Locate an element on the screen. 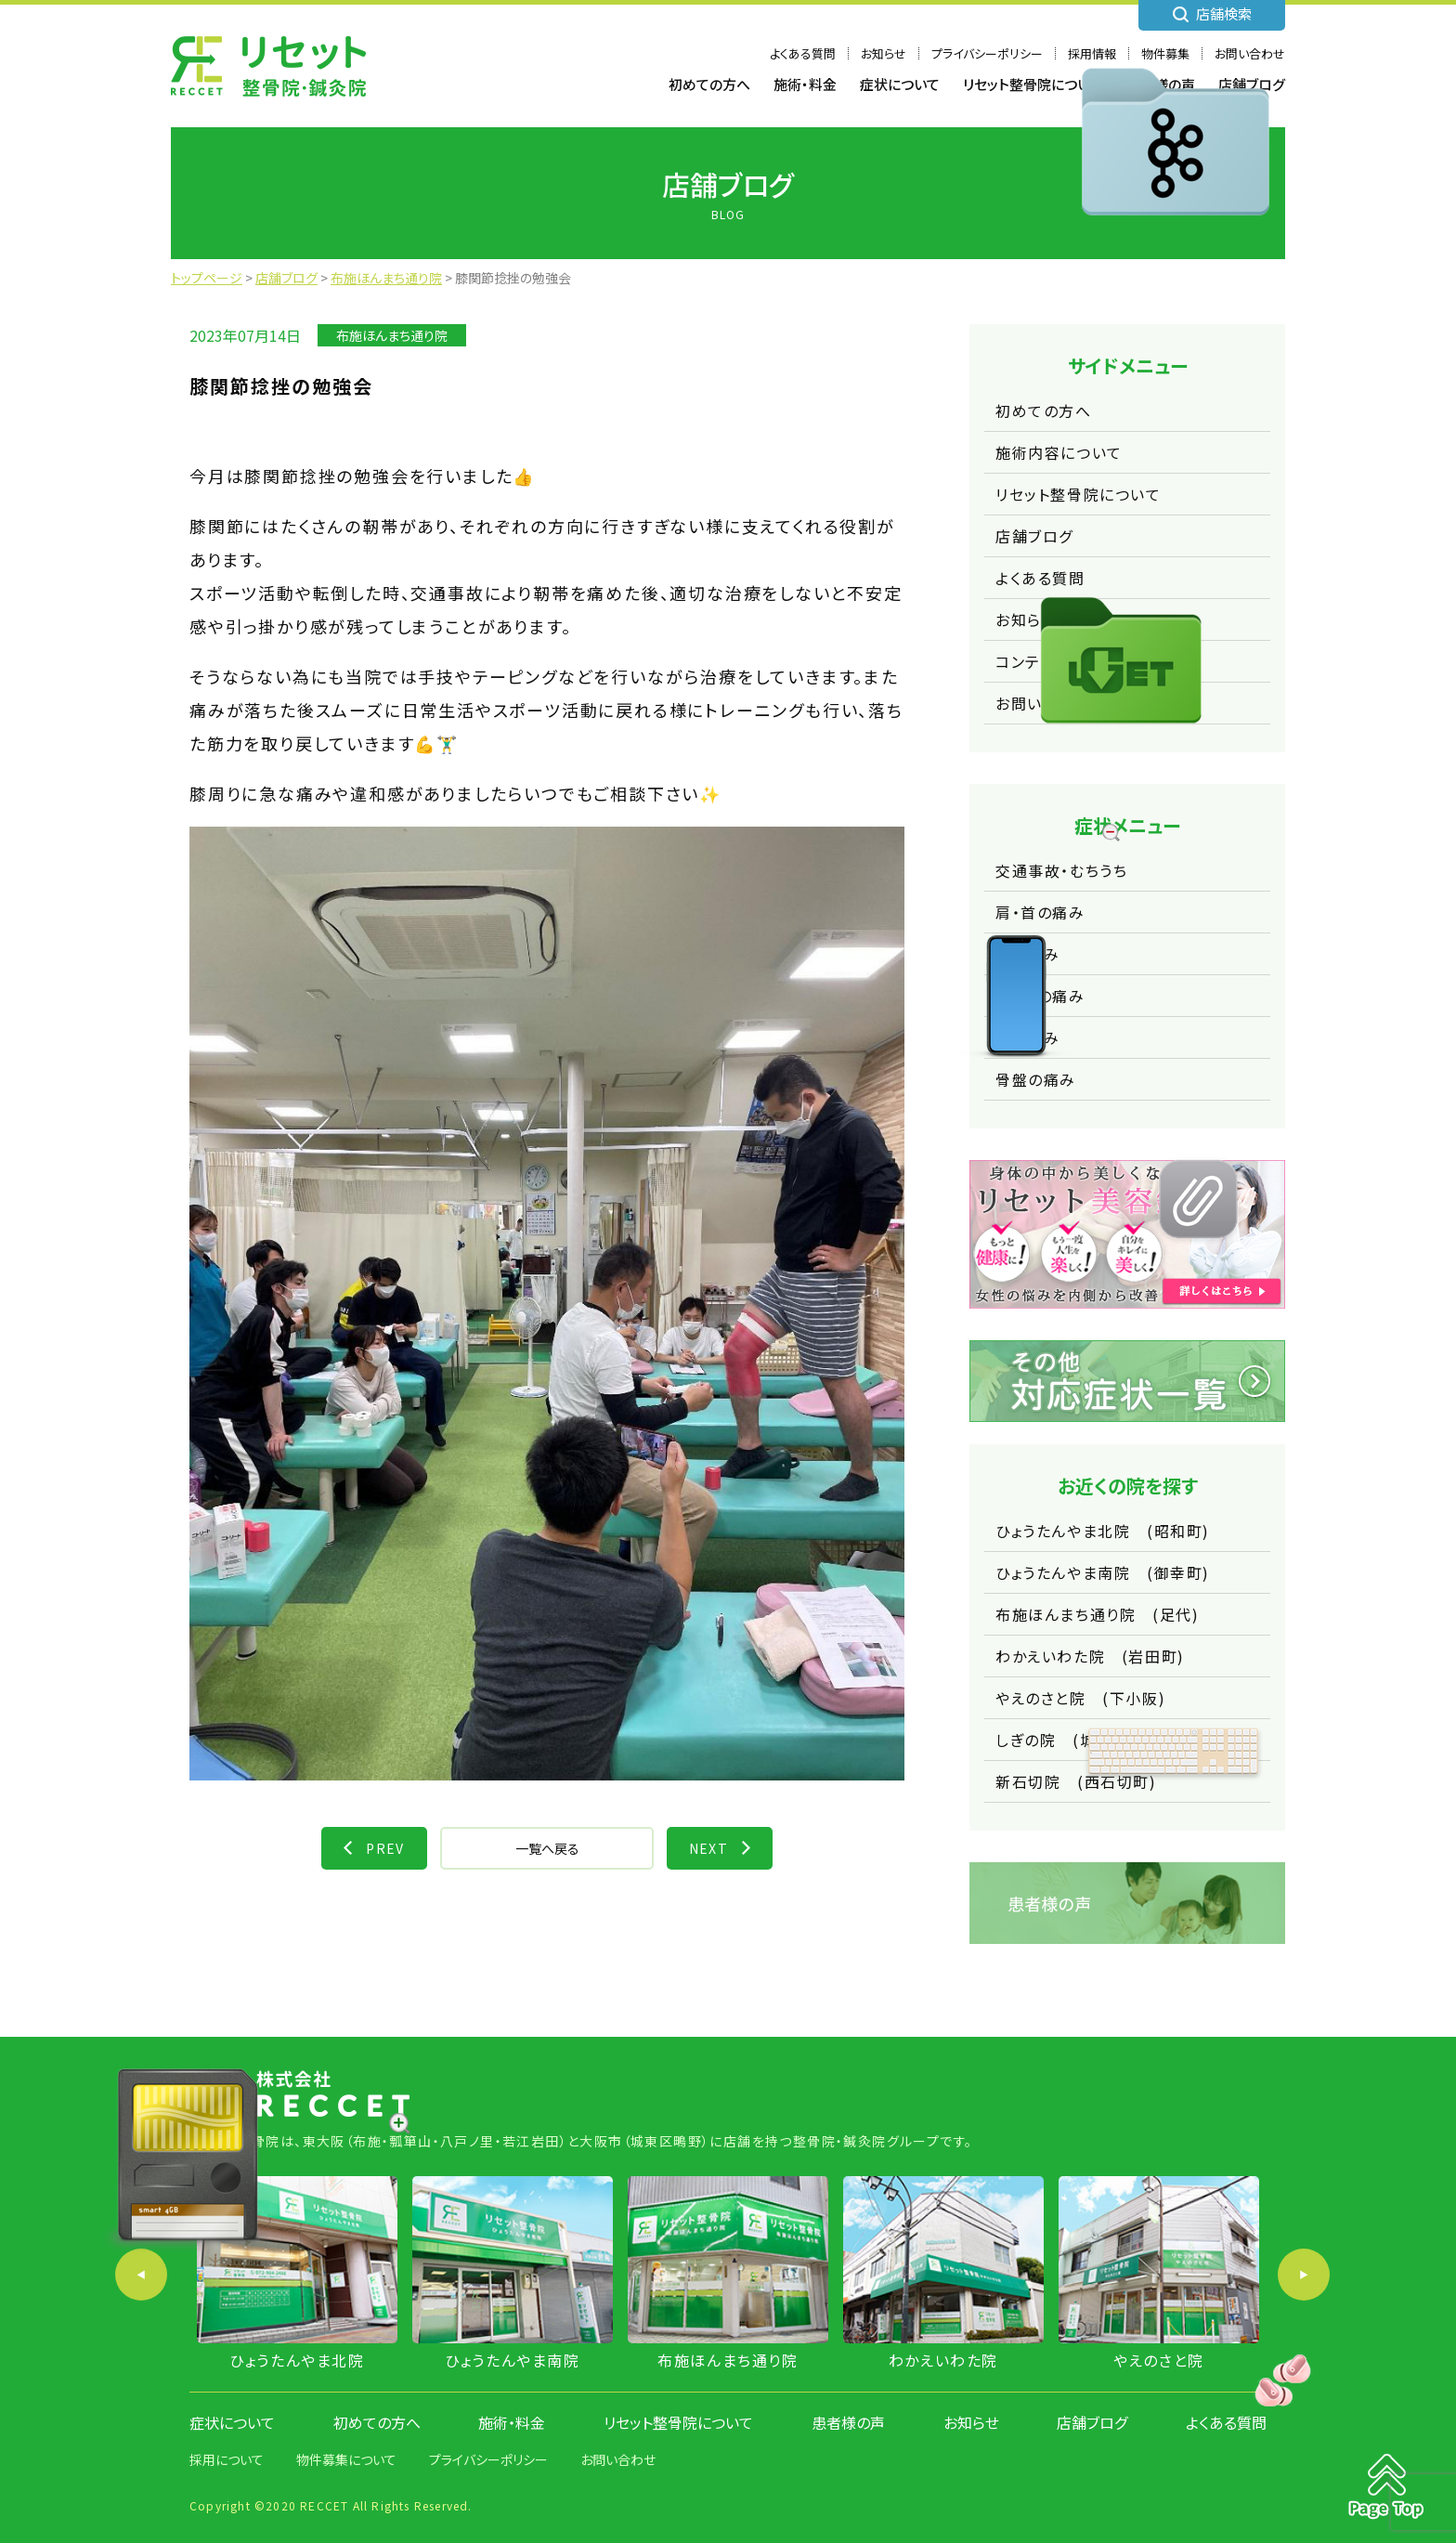 The height and width of the screenshot is (2543, 1456). connect a bluetooth keyboard is located at coordinates (1173, 1750).